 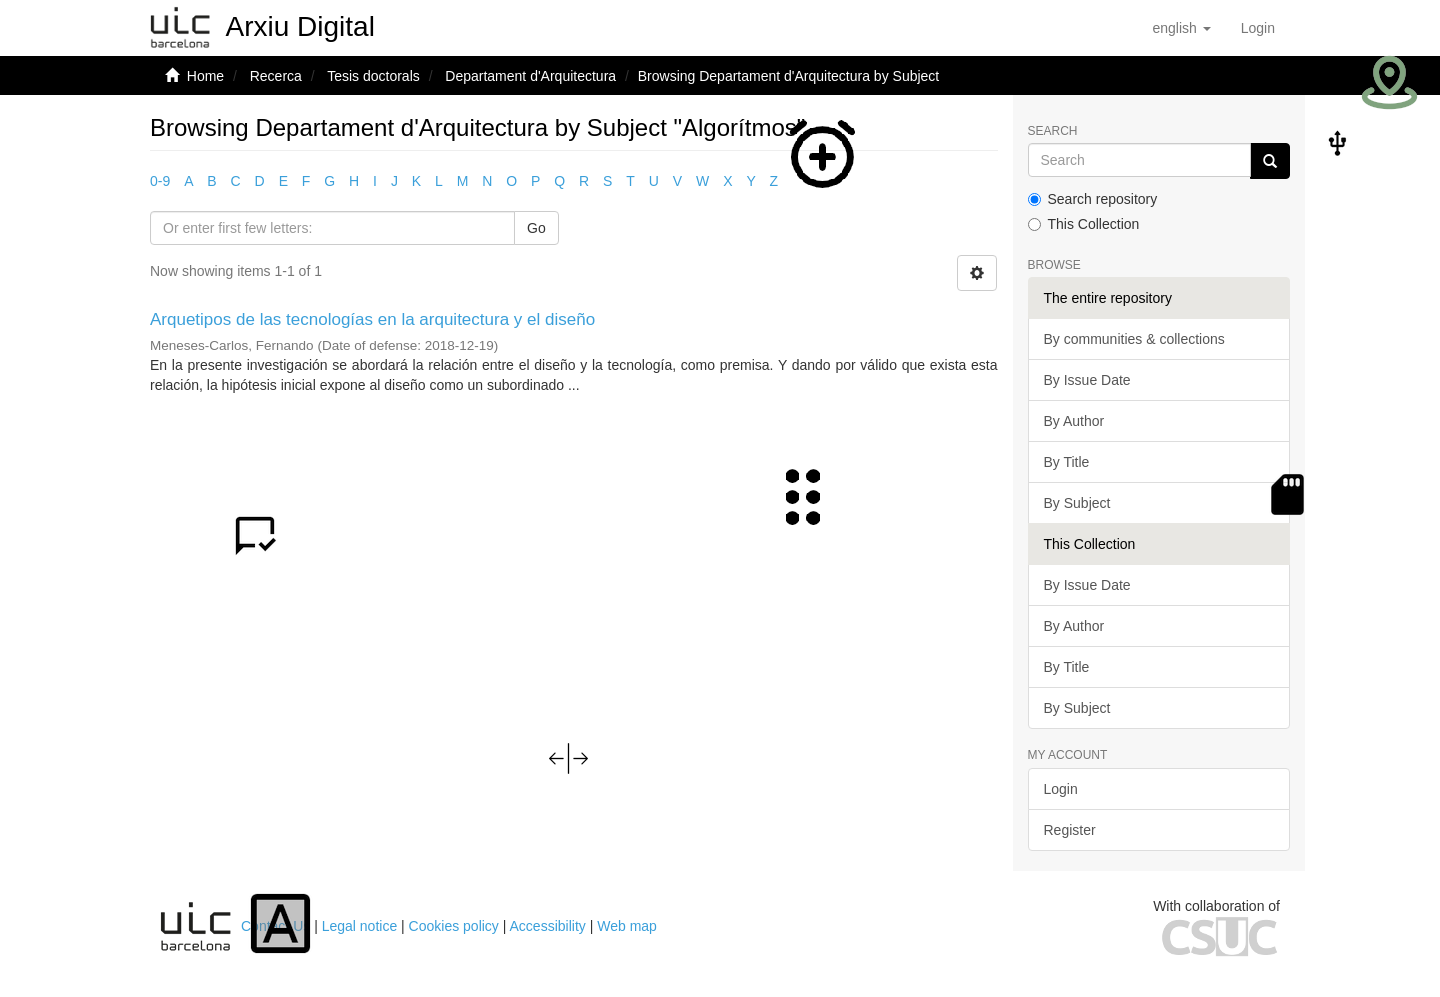 What do you see at coordinates (822, 153) in the screenshot?
I see `add a new alarm` at bounding box center [822, 153].